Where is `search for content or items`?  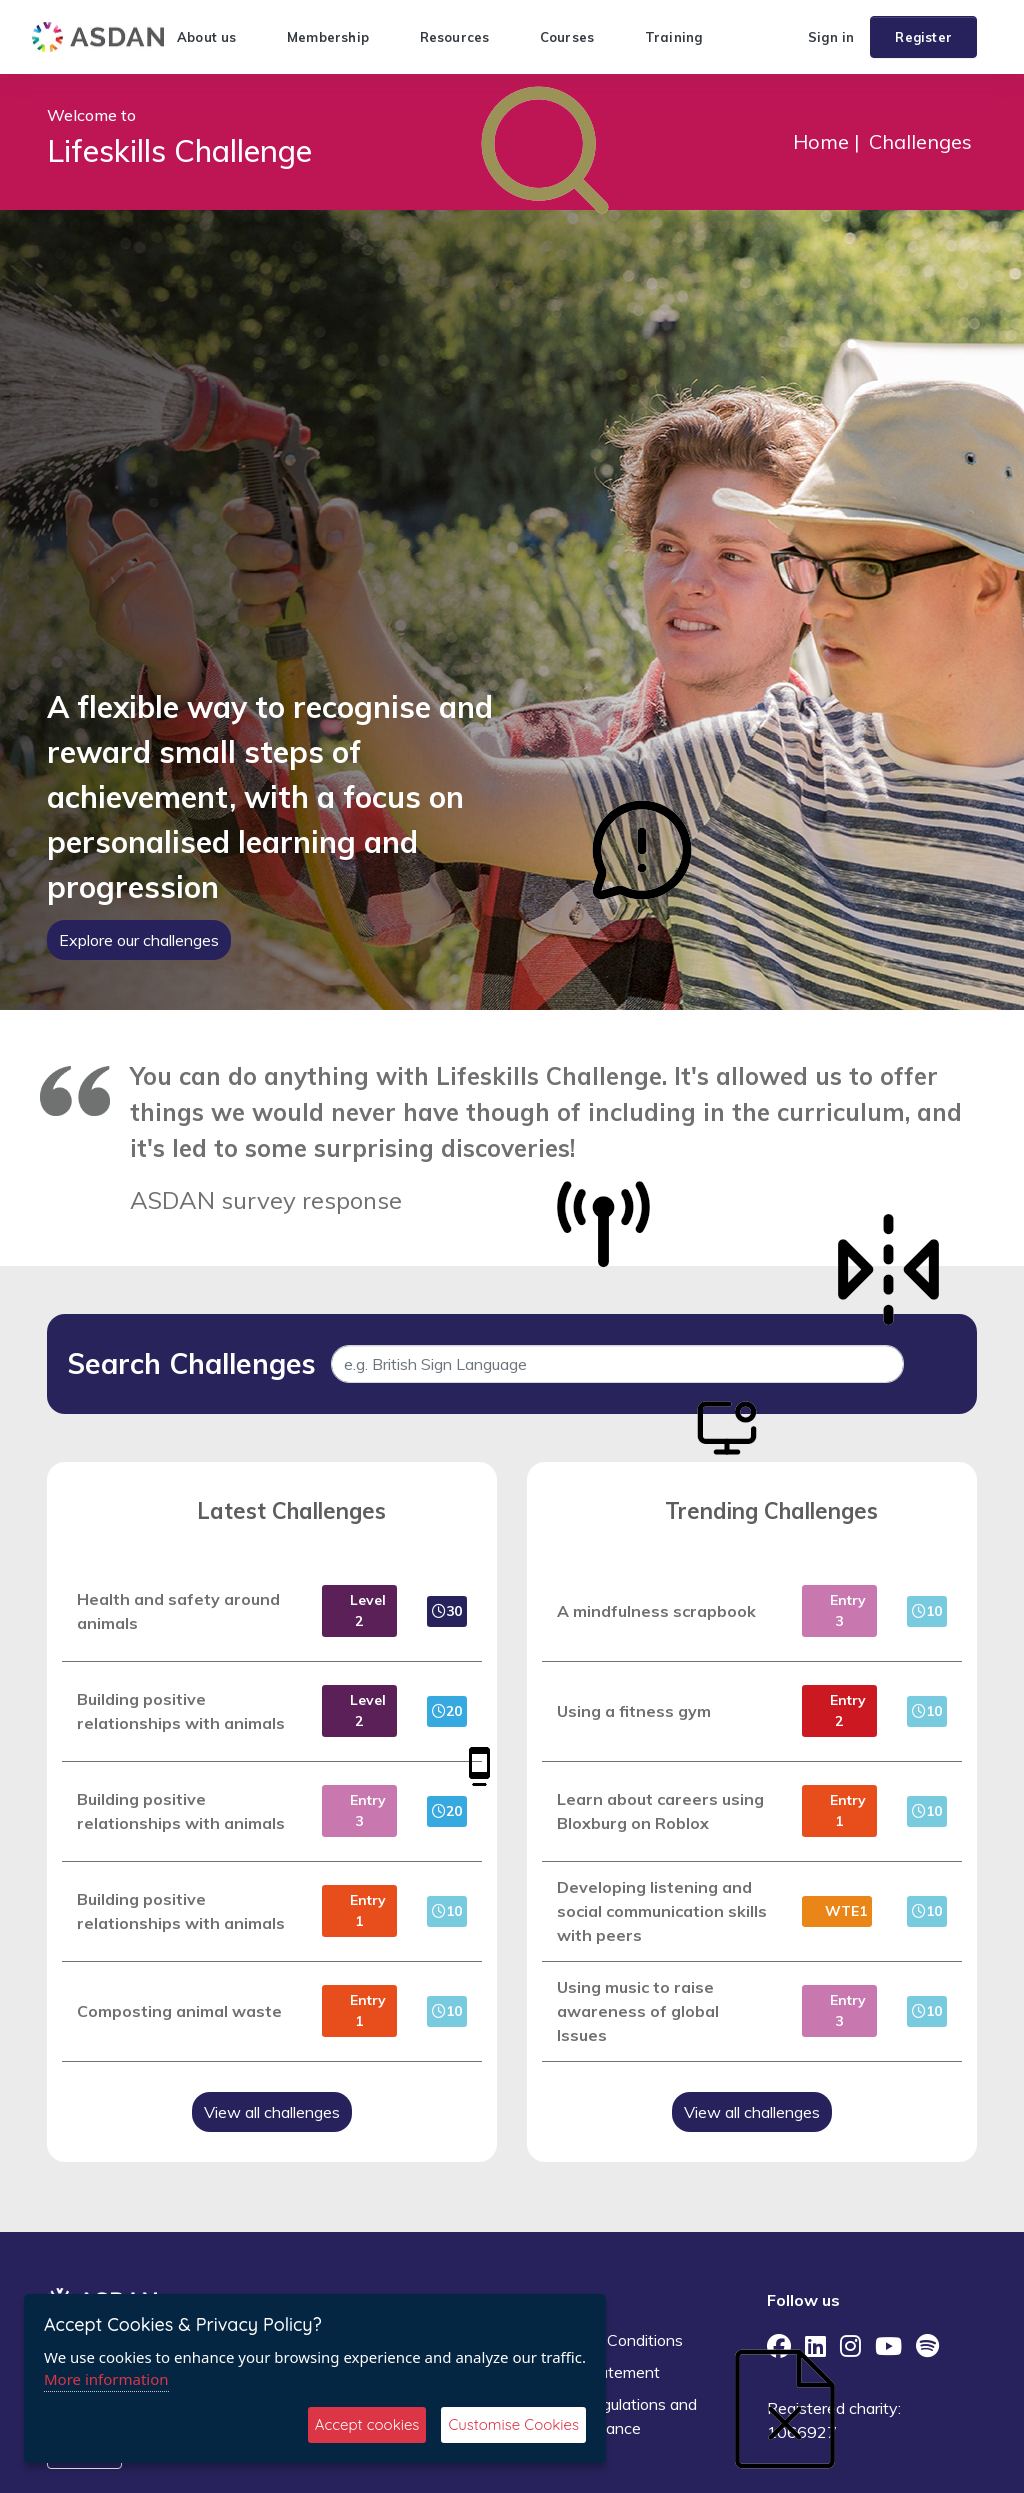 search for content or items is located at coordinates (545, 150).